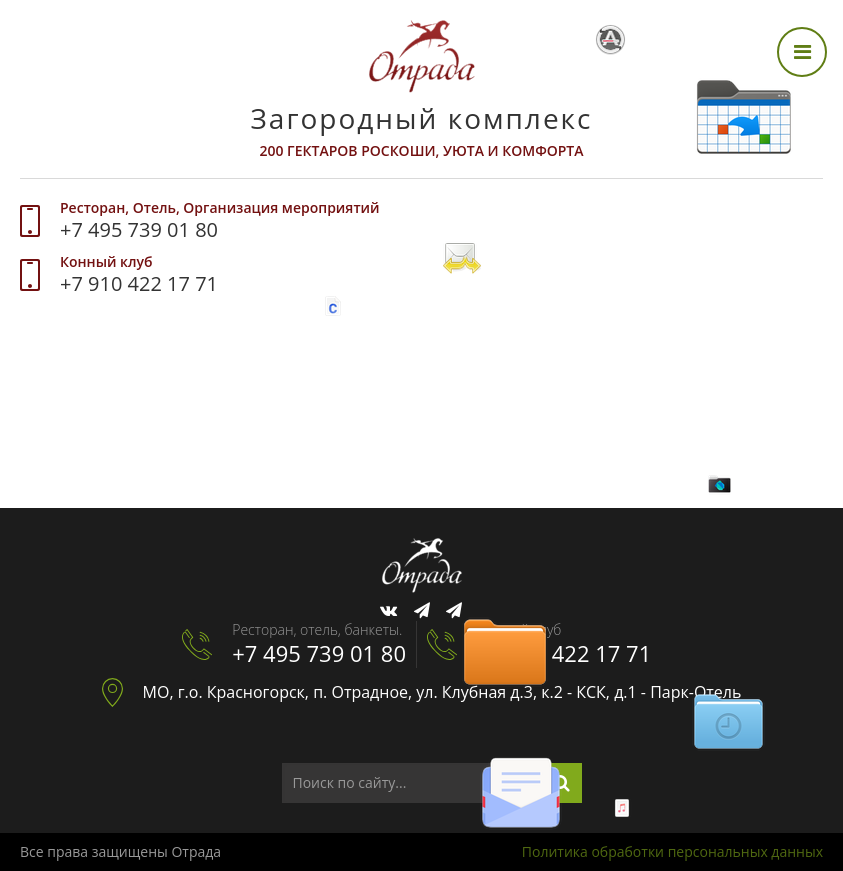  What do you see at coordinates (333, 306) in the screenshot?
I see `a C programming language source file` at bounding box center [333, 306].